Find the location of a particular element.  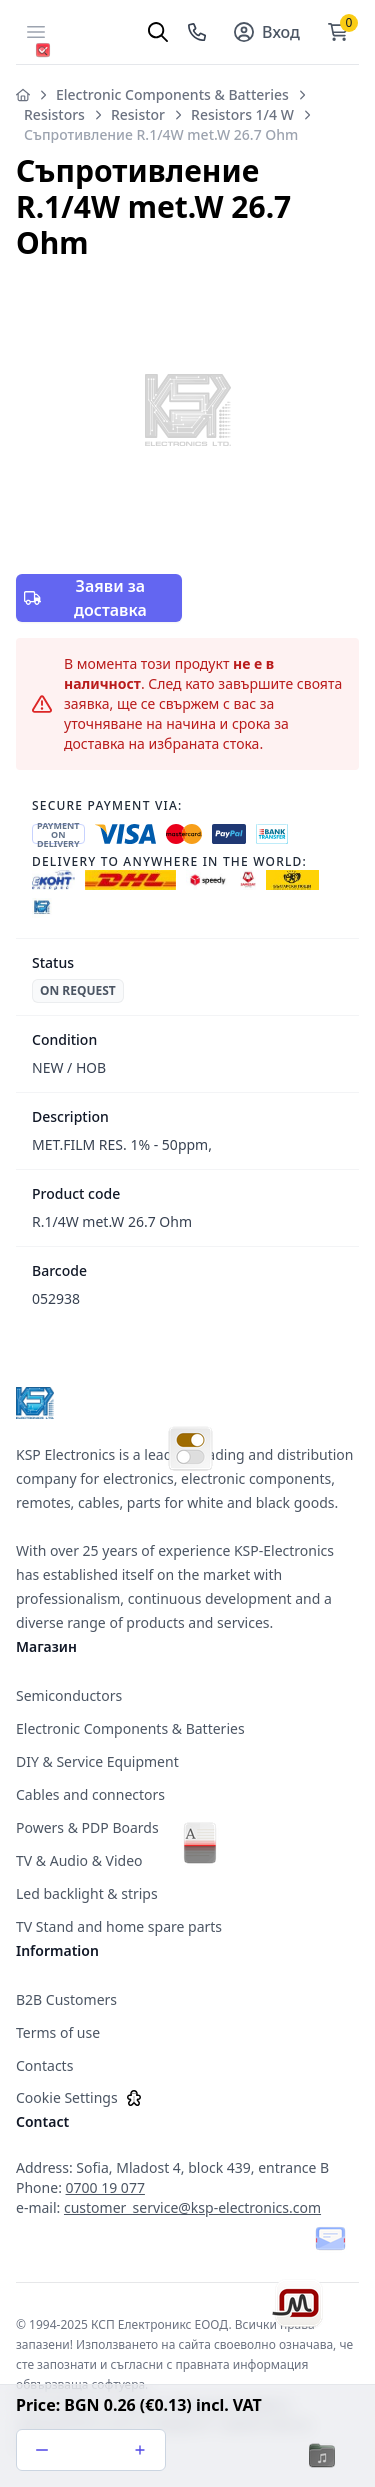

open the mail app is located at coordinates (330, 2238).